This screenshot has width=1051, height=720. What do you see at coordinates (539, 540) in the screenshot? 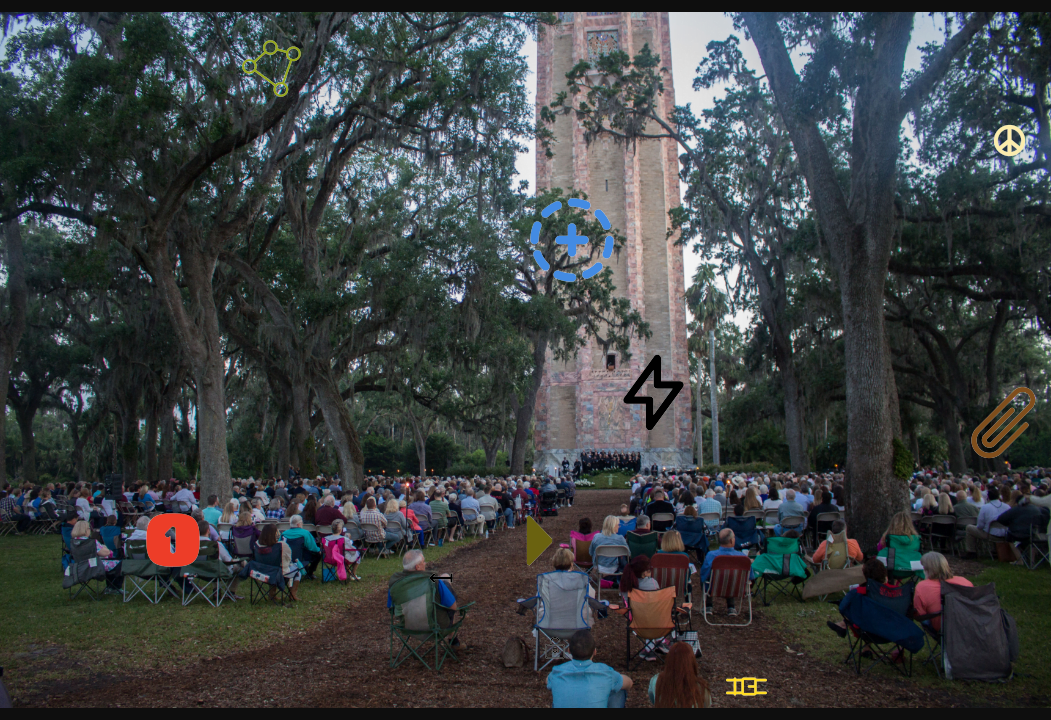
I see `play media or start playback` at bounding box center [539, 540].